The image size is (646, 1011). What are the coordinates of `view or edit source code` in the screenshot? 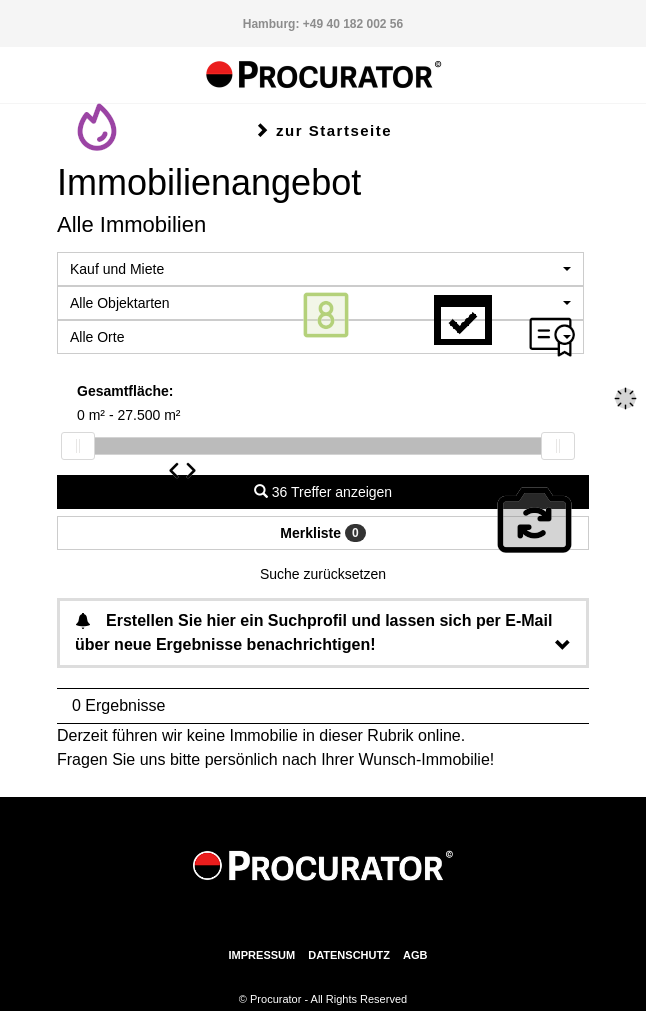 It's located at (182, 470).